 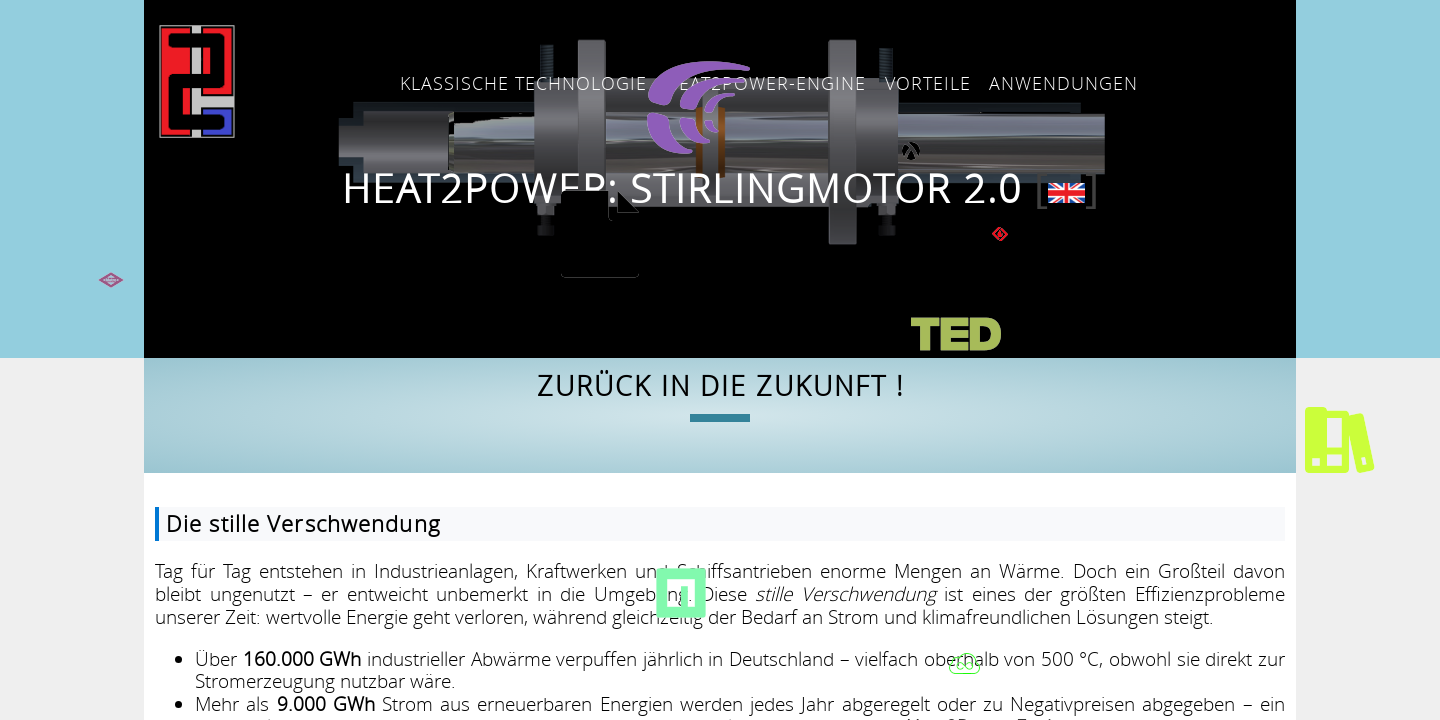 I want to click on racket programming language logo, so click(x=911, y=151).